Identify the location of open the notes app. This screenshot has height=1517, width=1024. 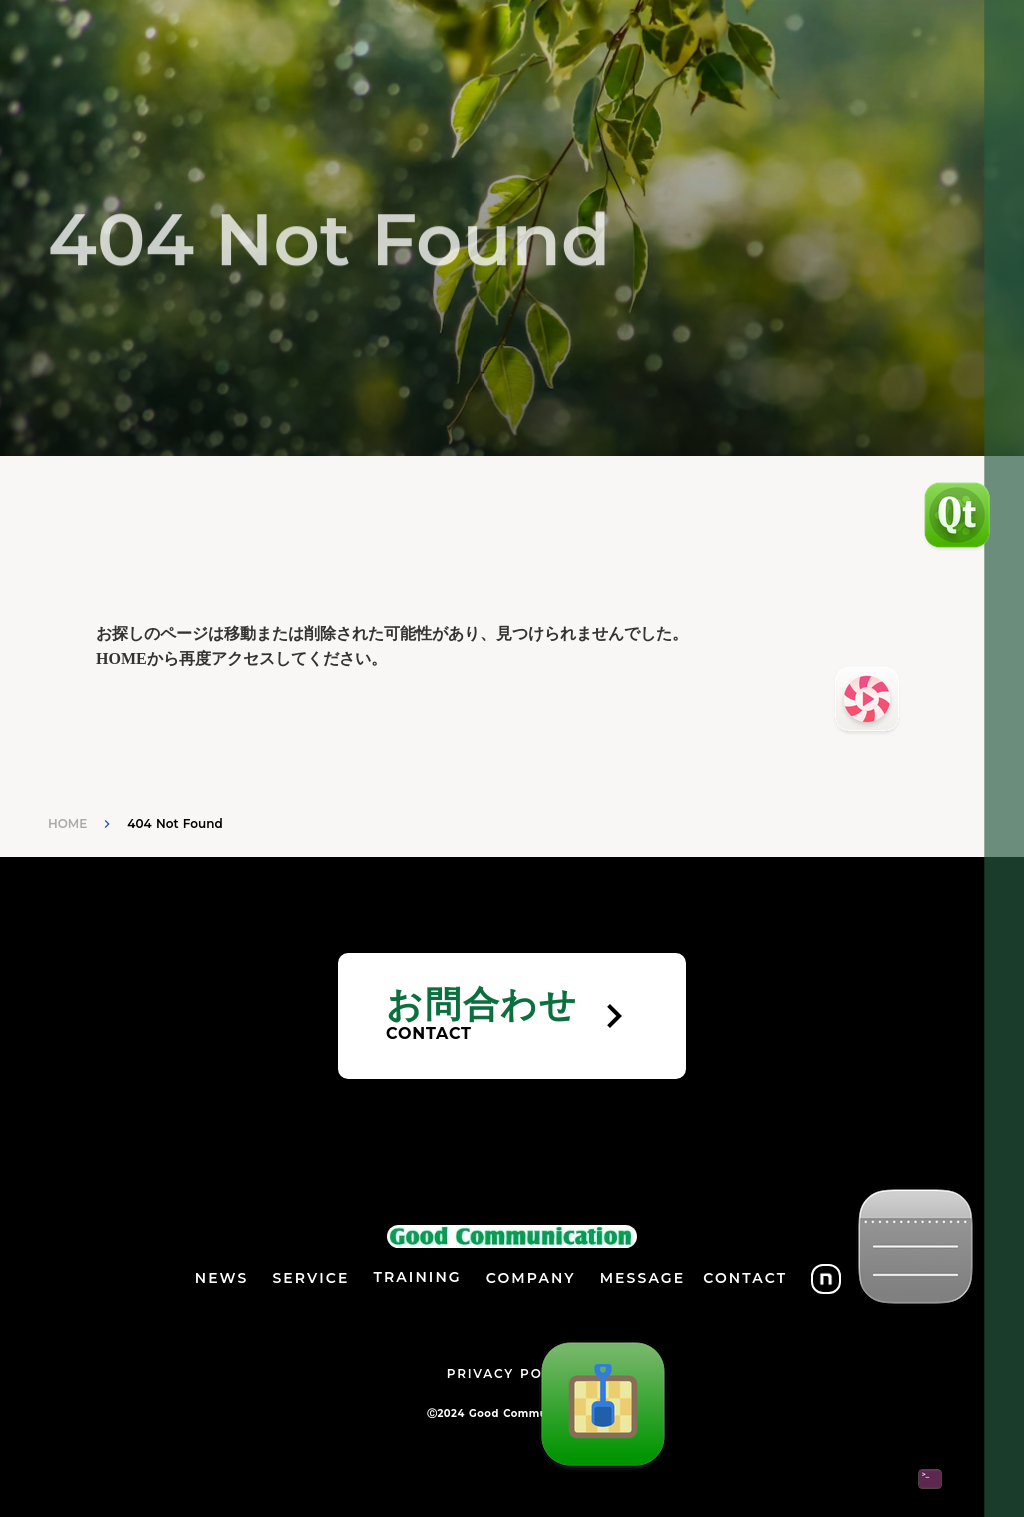
(915, 1246).